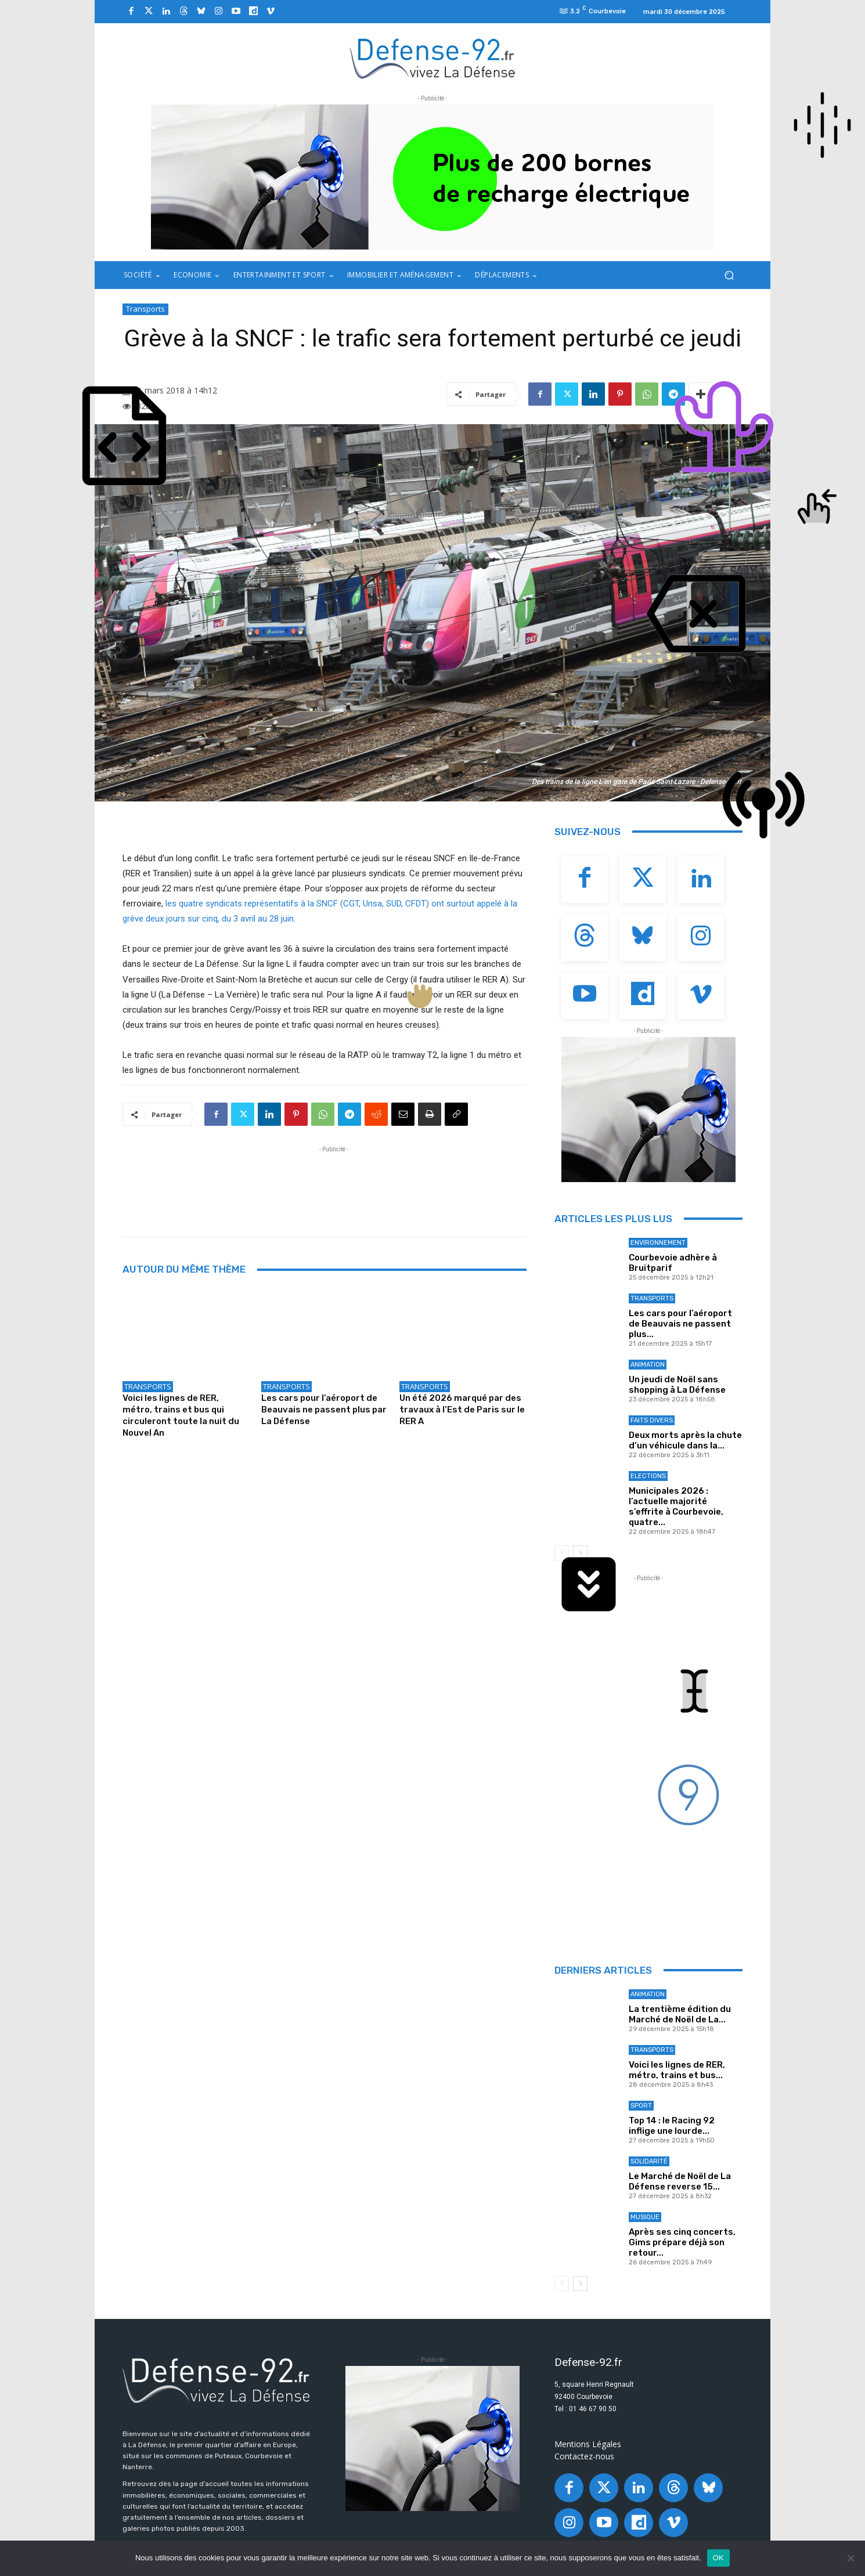  What do you see at coordinates (124, 436) in the screenshot?
I see `view source code file` at bounding box center [124, 436].